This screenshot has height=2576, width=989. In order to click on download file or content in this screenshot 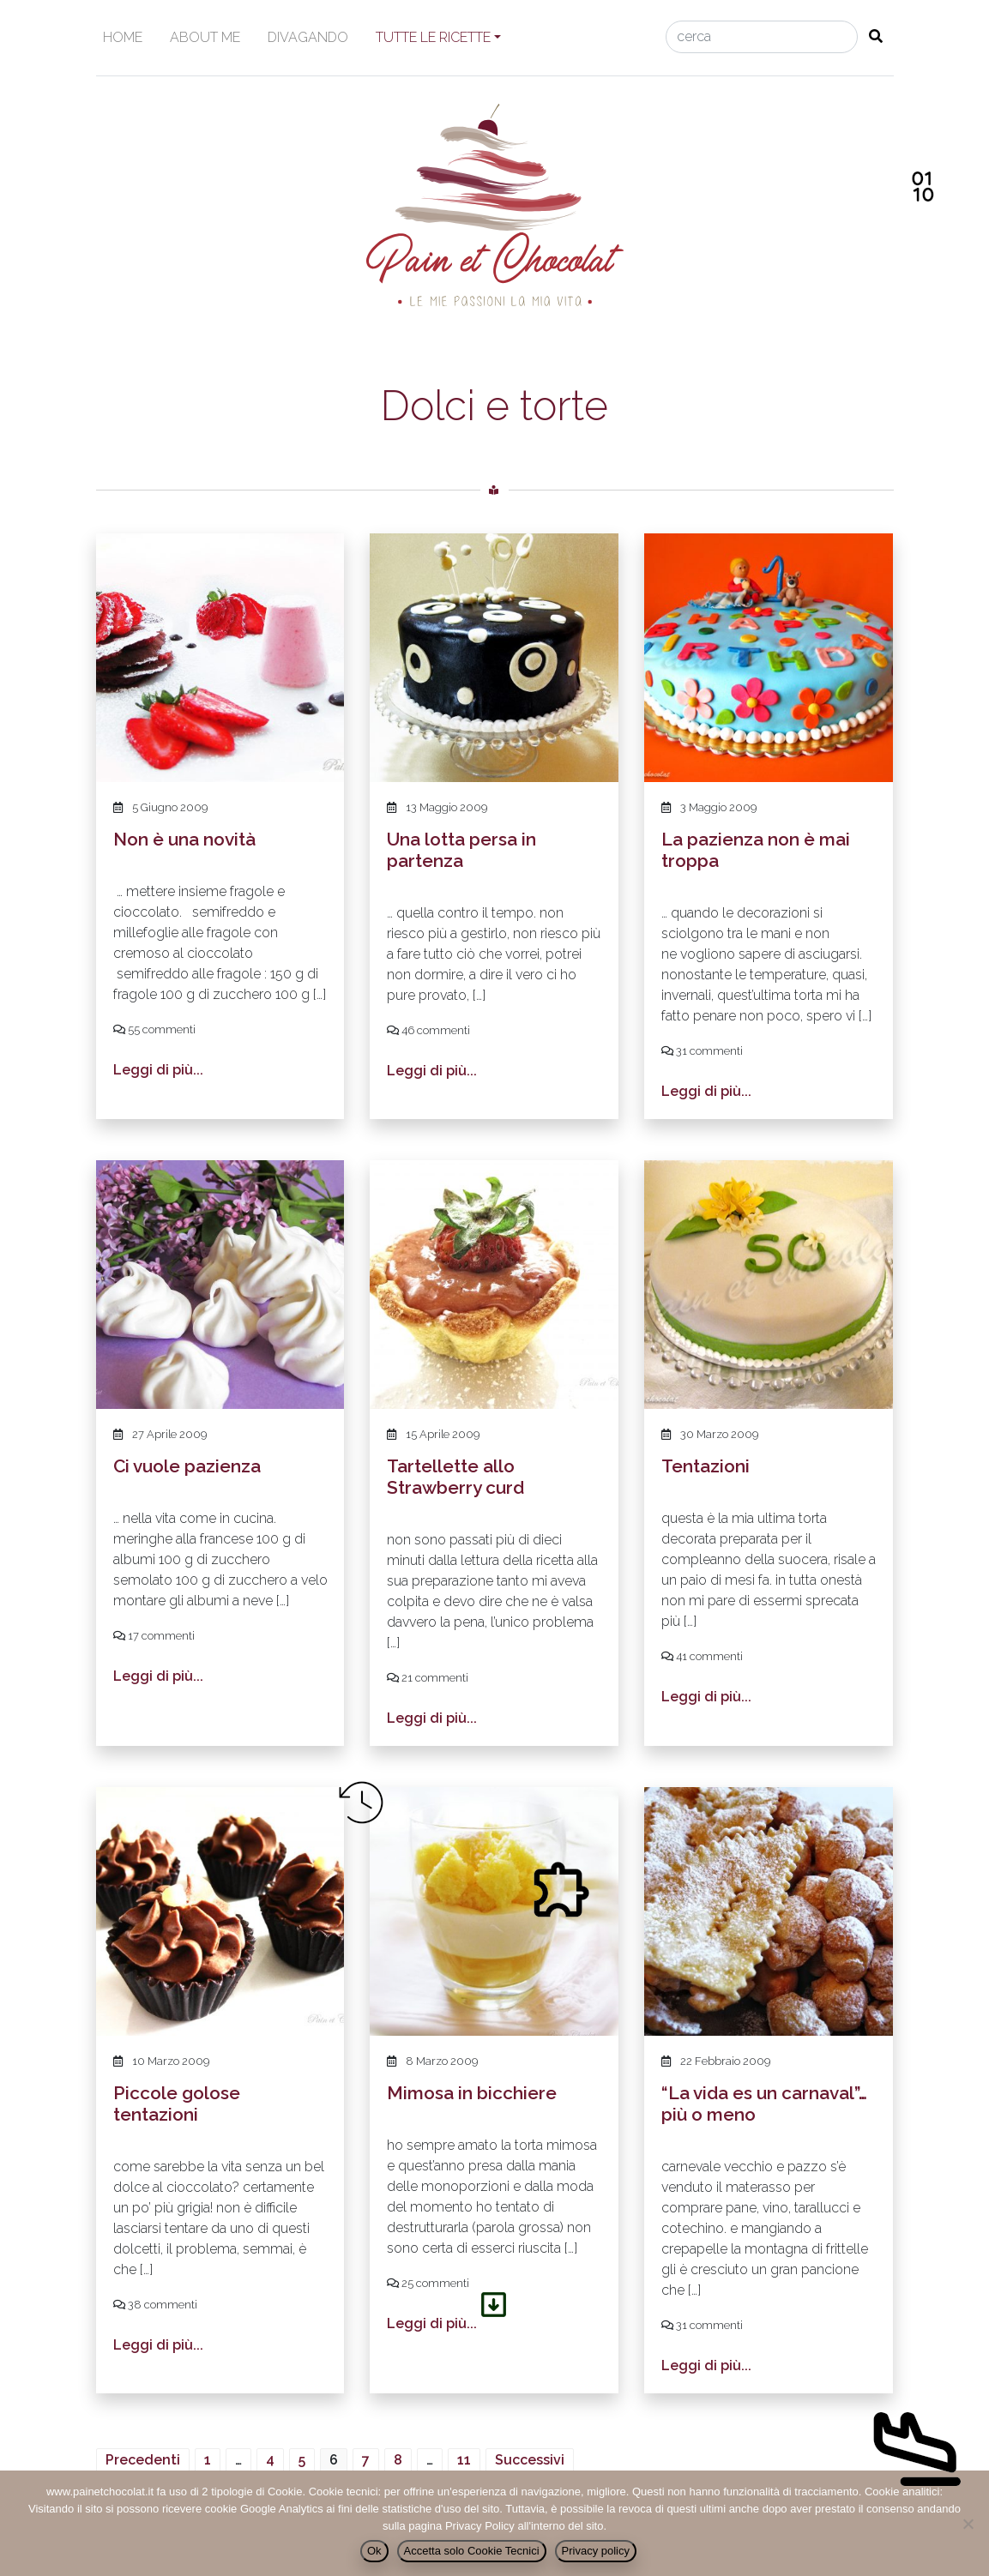, I will do `click(493, 2304)`.